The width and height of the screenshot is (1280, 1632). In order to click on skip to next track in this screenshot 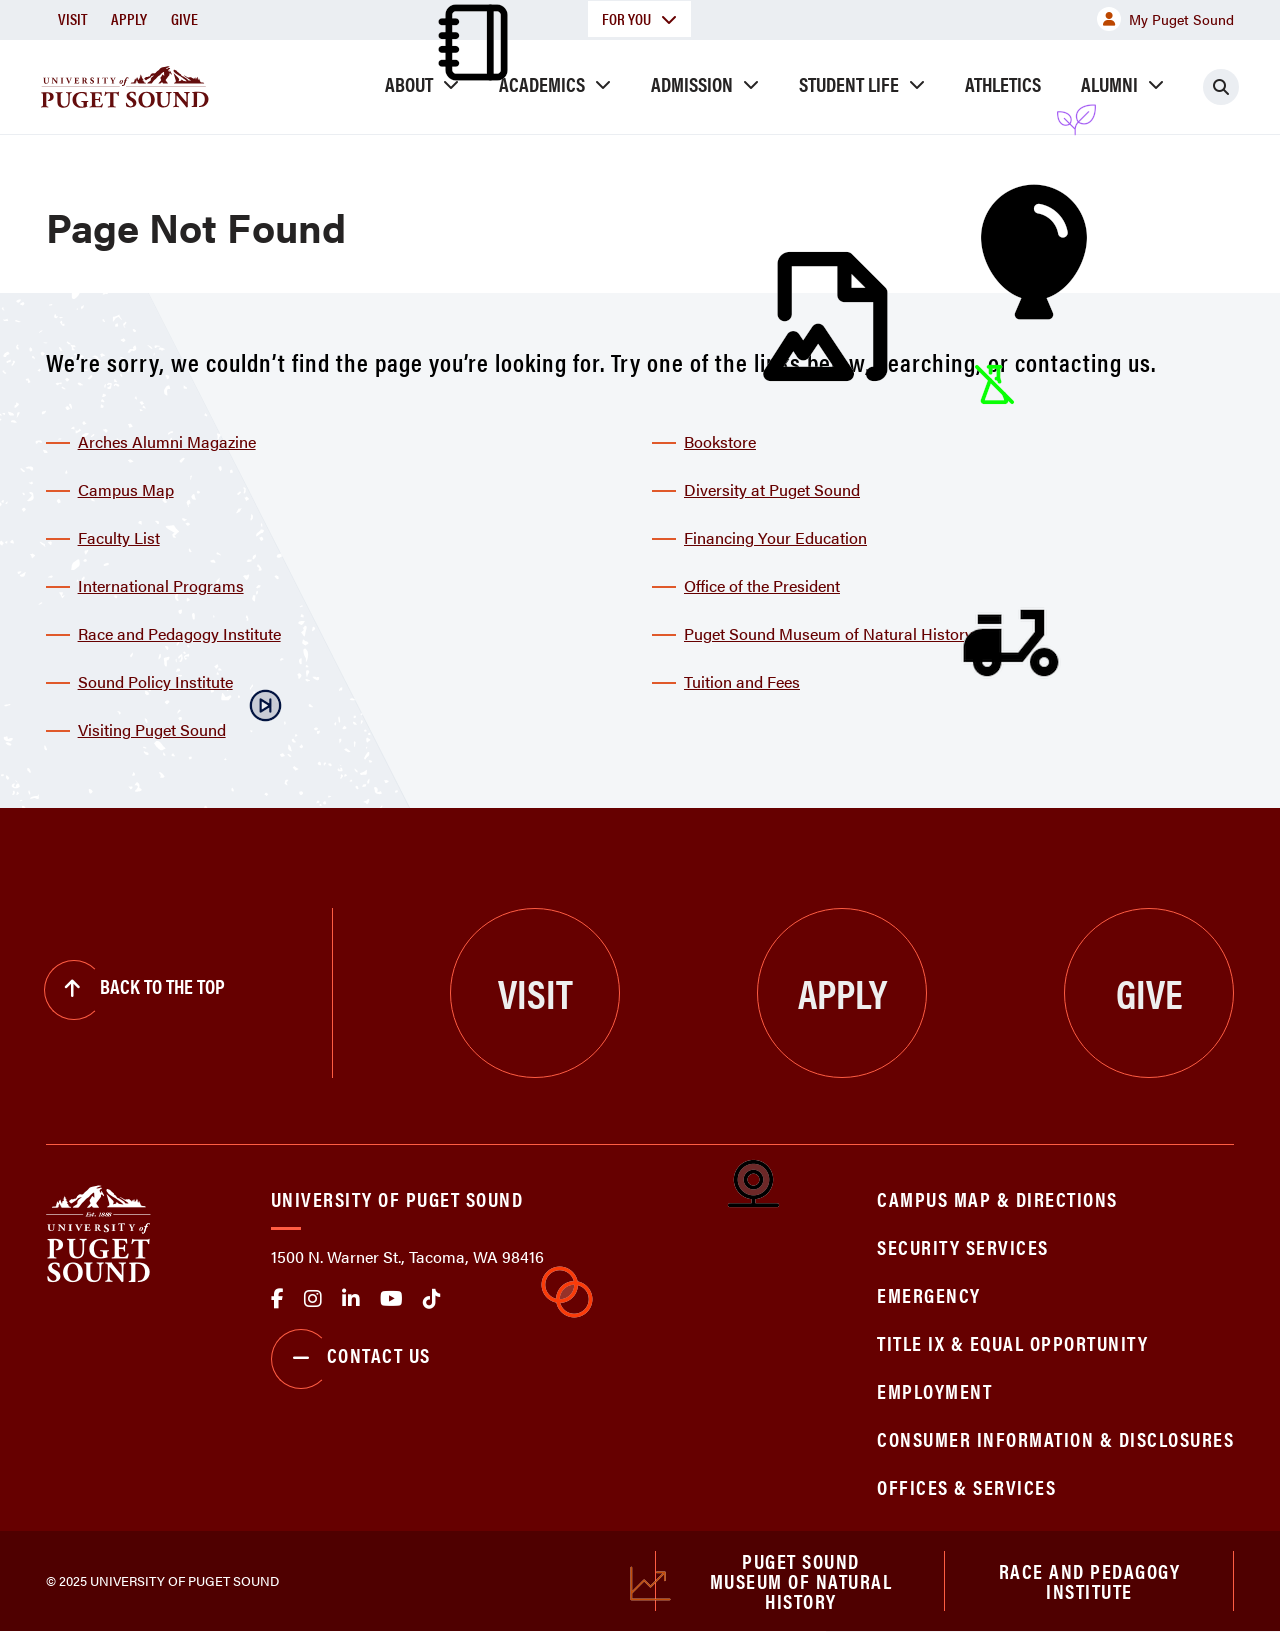, I will do `click(265, 705)`.